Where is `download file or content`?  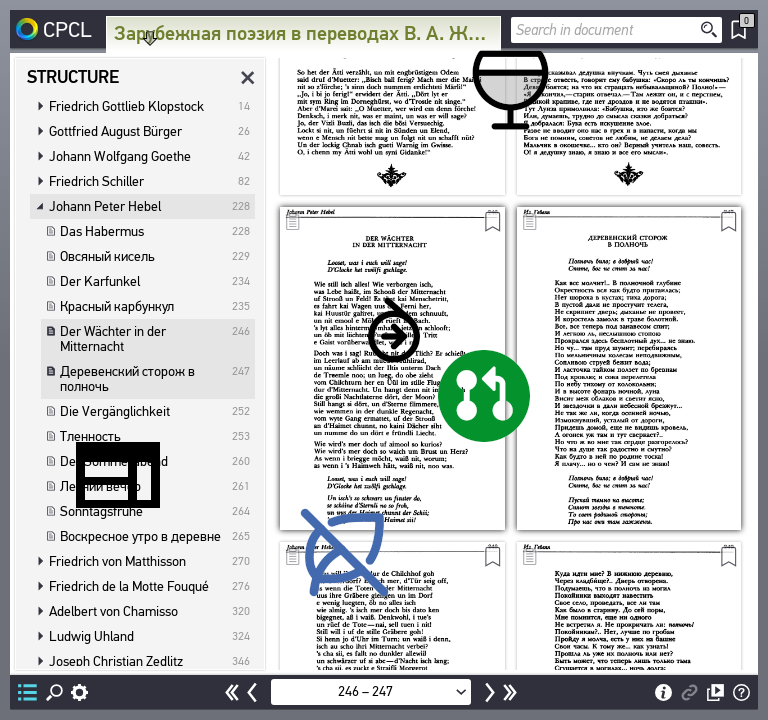
download file or content is located at coordinates (150, 38).